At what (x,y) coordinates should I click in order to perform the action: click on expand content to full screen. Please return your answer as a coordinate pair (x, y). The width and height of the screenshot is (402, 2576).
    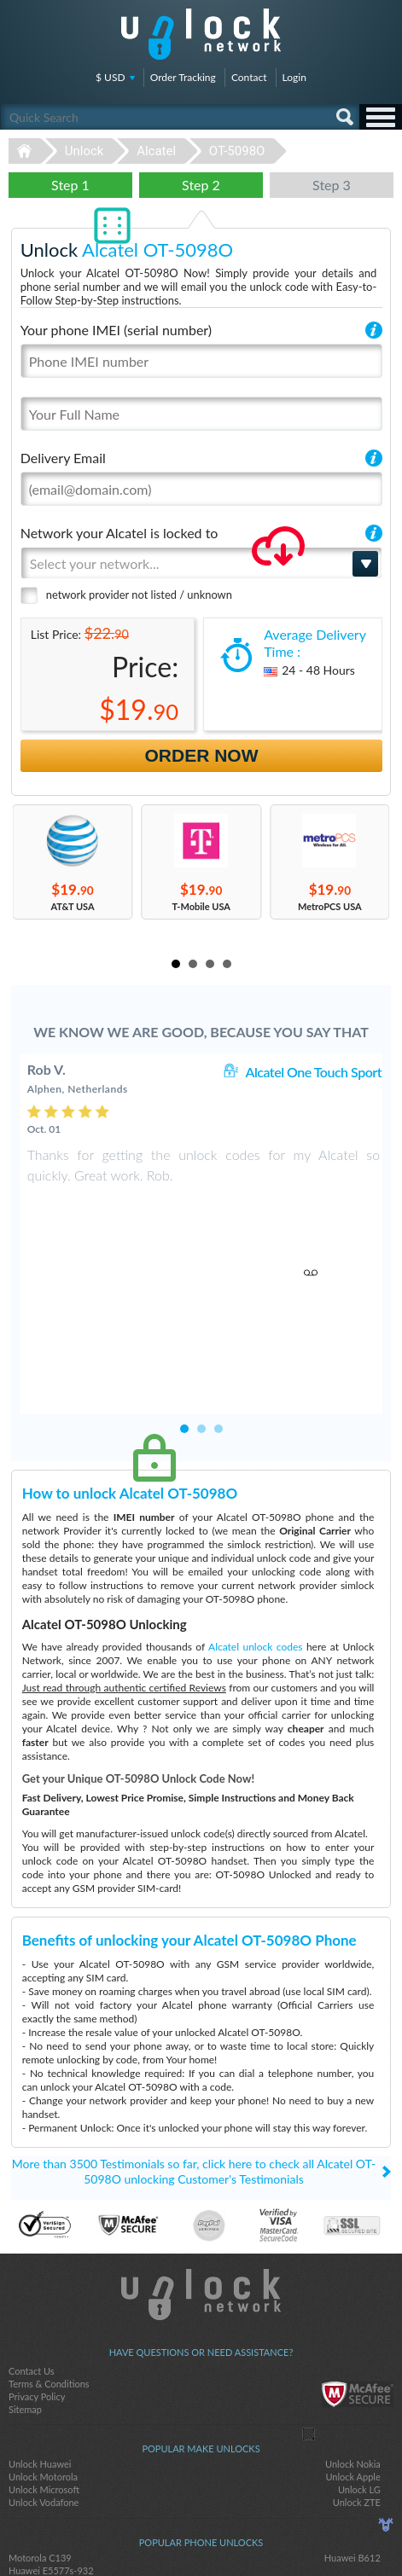
    Looking at the image, I should click on (308, 2434).